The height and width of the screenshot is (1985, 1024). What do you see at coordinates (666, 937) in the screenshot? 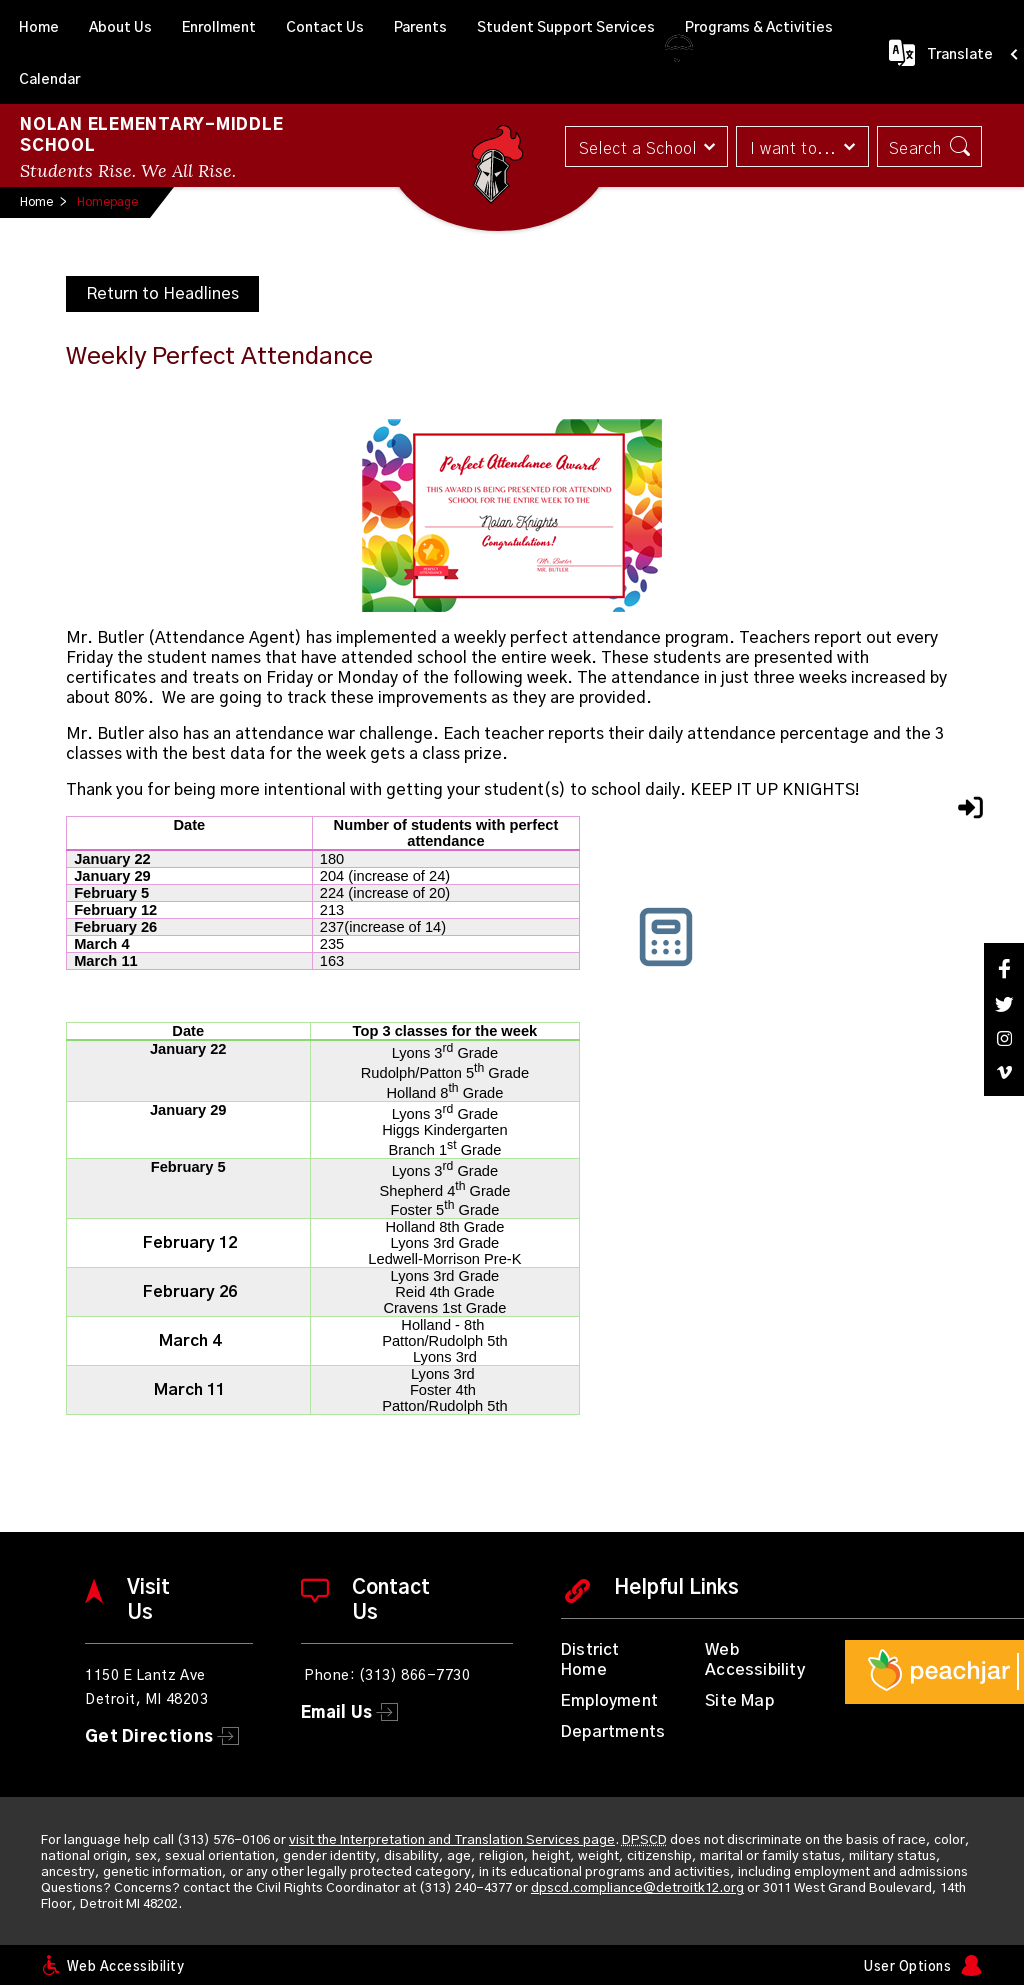
I see `open the calculator app` at bounding box center [666, 937].